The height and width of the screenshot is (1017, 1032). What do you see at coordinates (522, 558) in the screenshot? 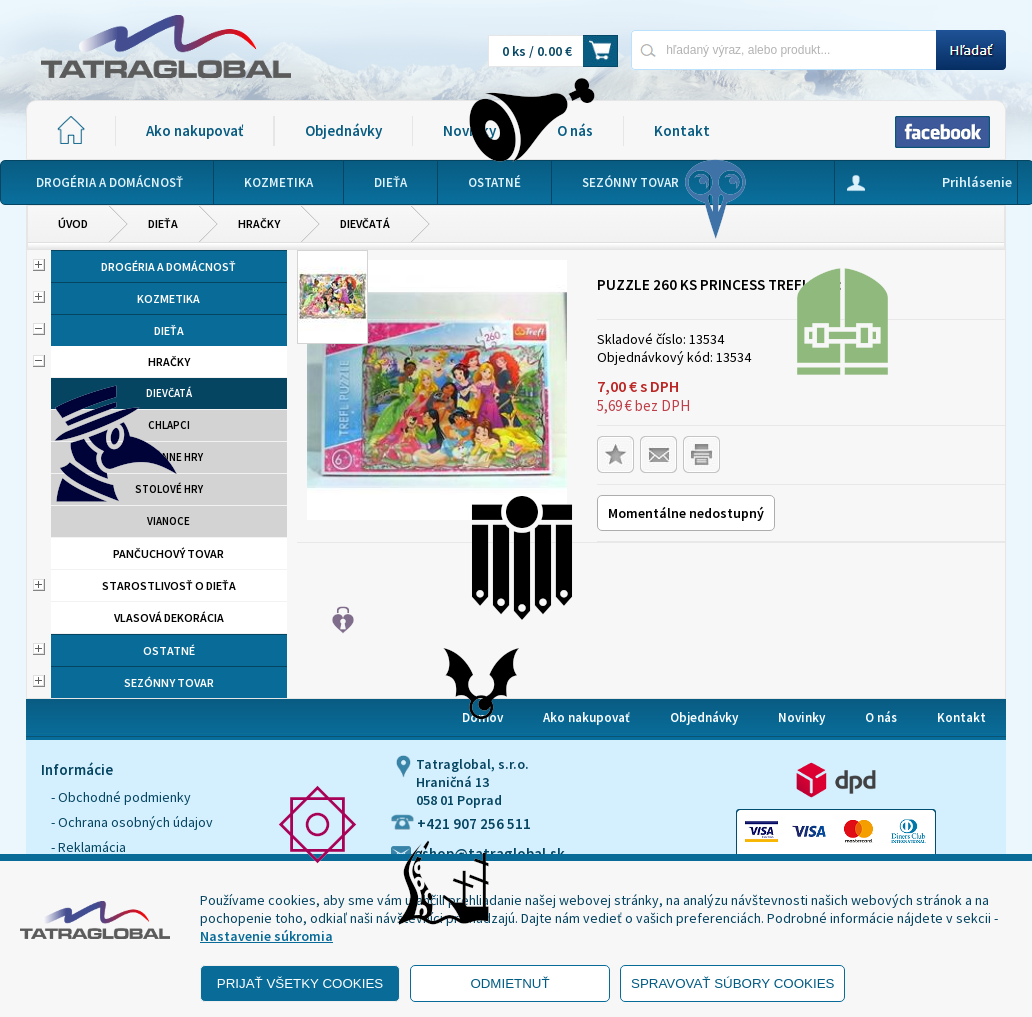
I see `select ancient roman armor piece` at bounding box center [522, 558].